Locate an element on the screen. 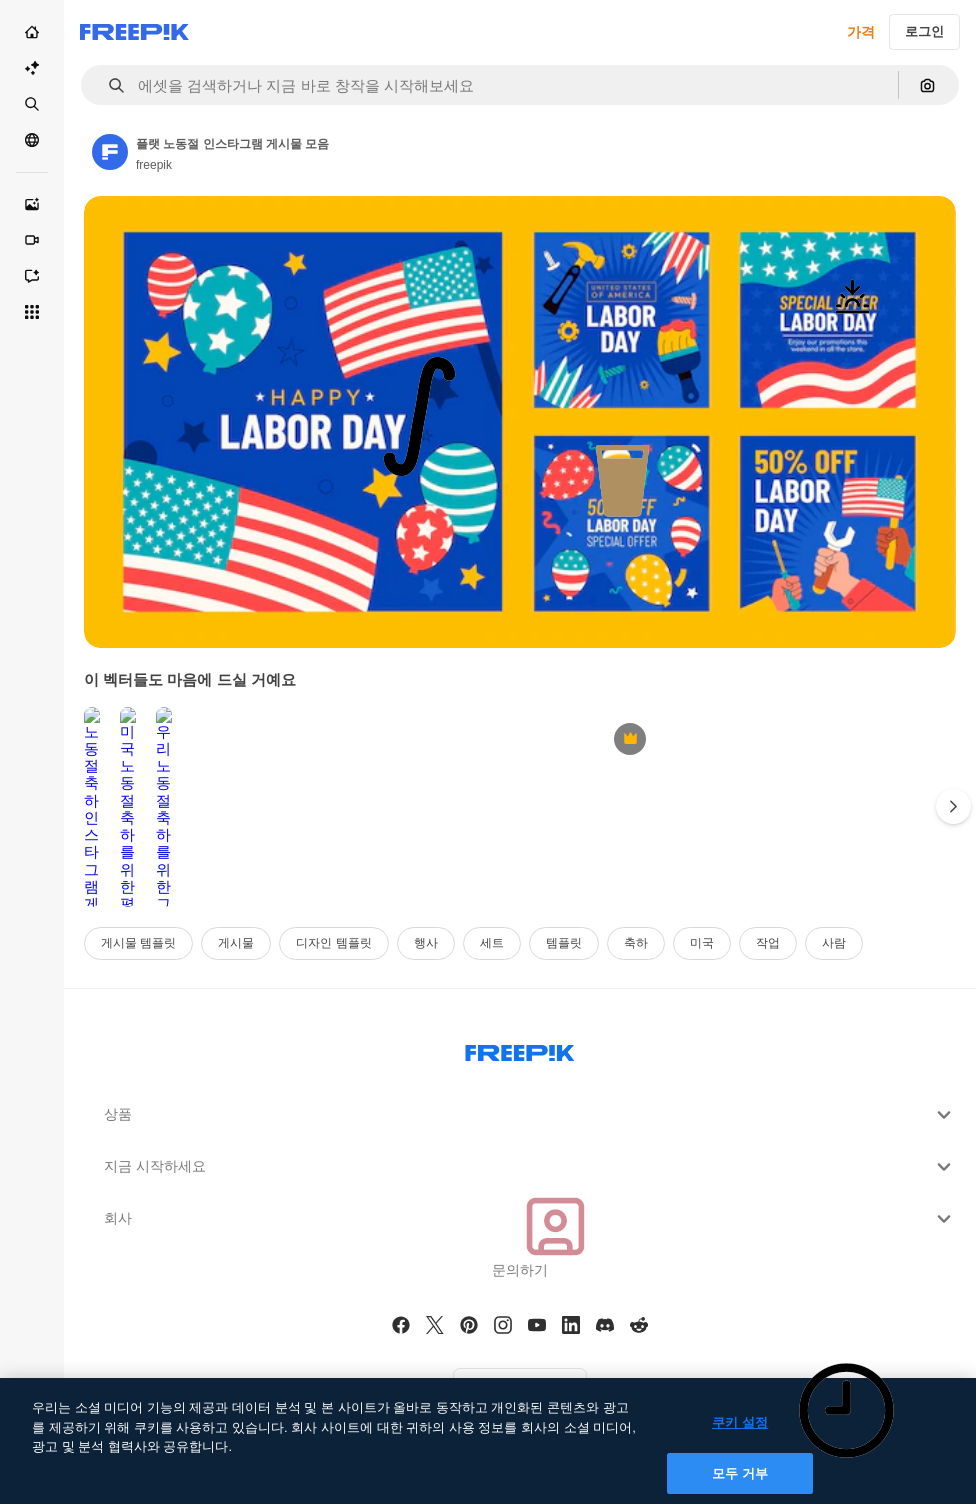 The image size is (976, 1504). view current time is located at coordinates (846, 1410).